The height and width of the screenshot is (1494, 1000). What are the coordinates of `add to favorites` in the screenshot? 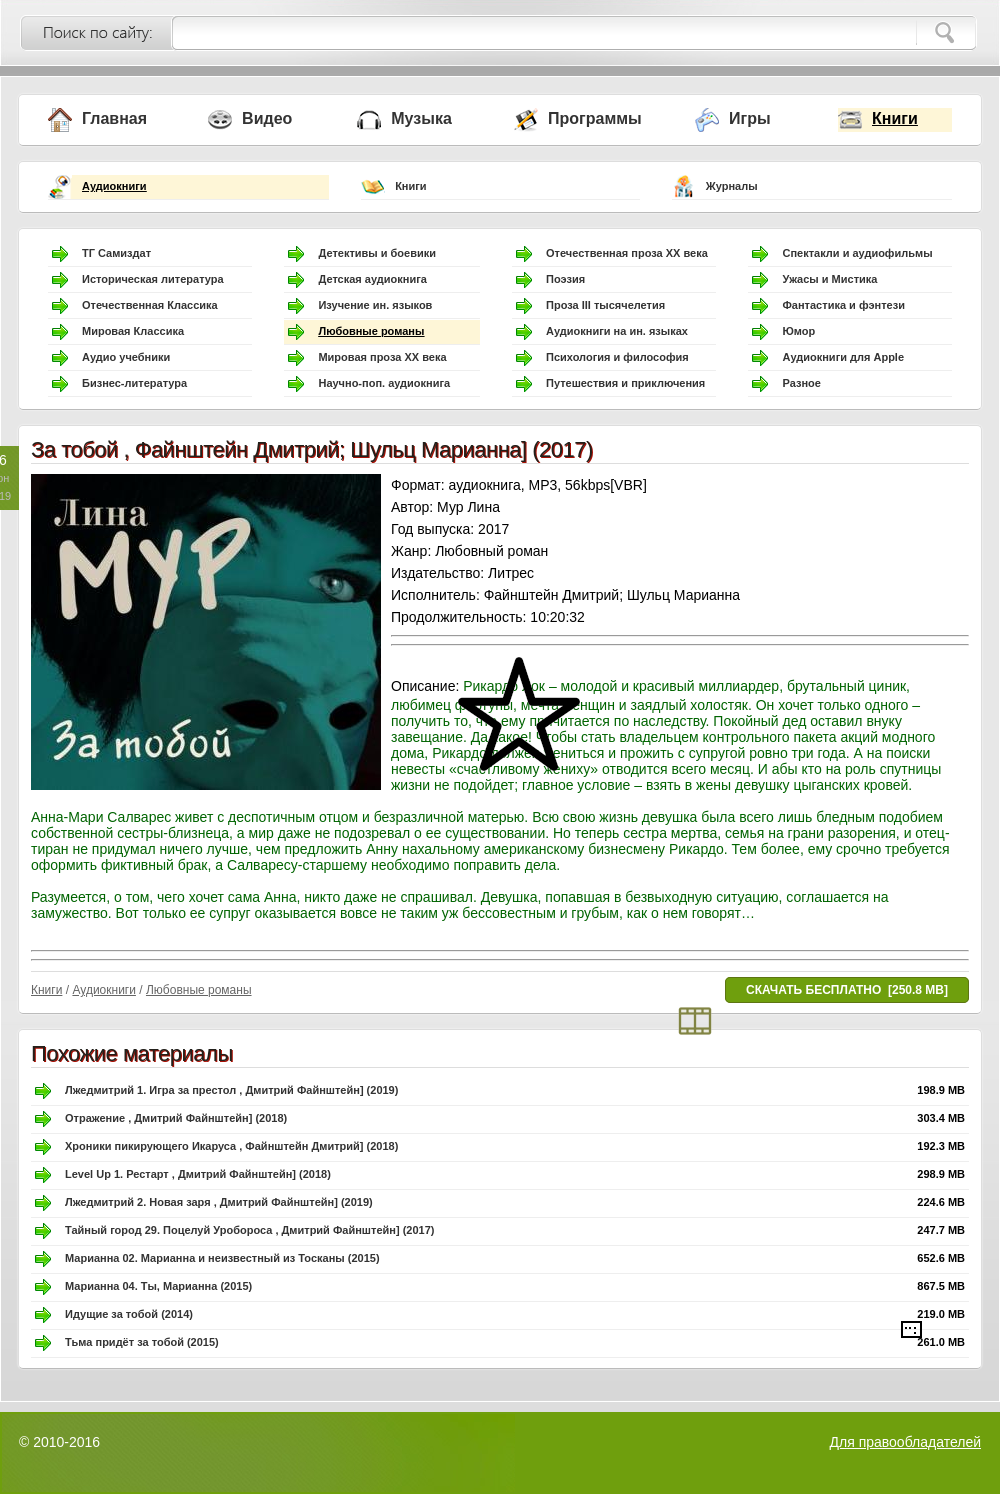 It's located at (519, 714).